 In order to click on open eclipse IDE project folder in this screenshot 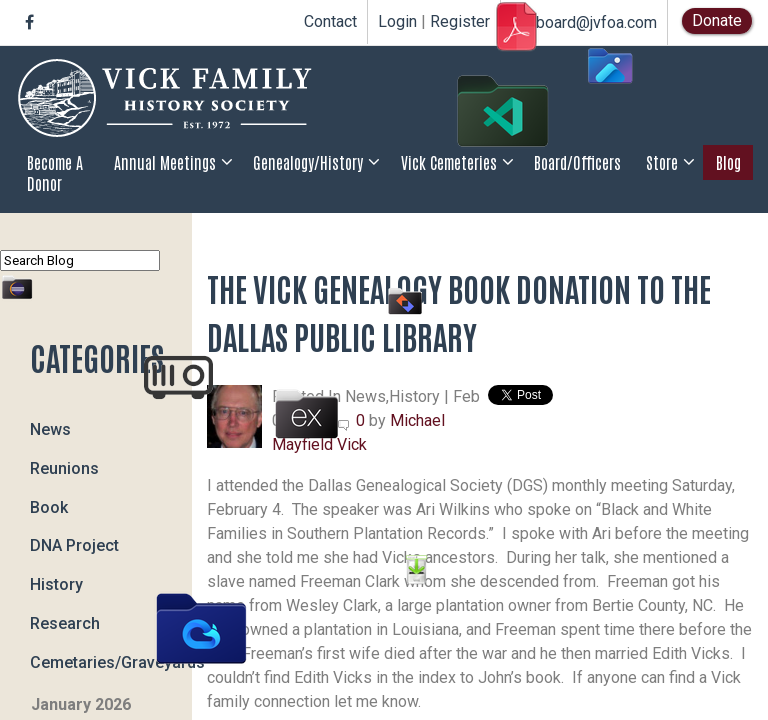, I will do `click(17, 288)`.